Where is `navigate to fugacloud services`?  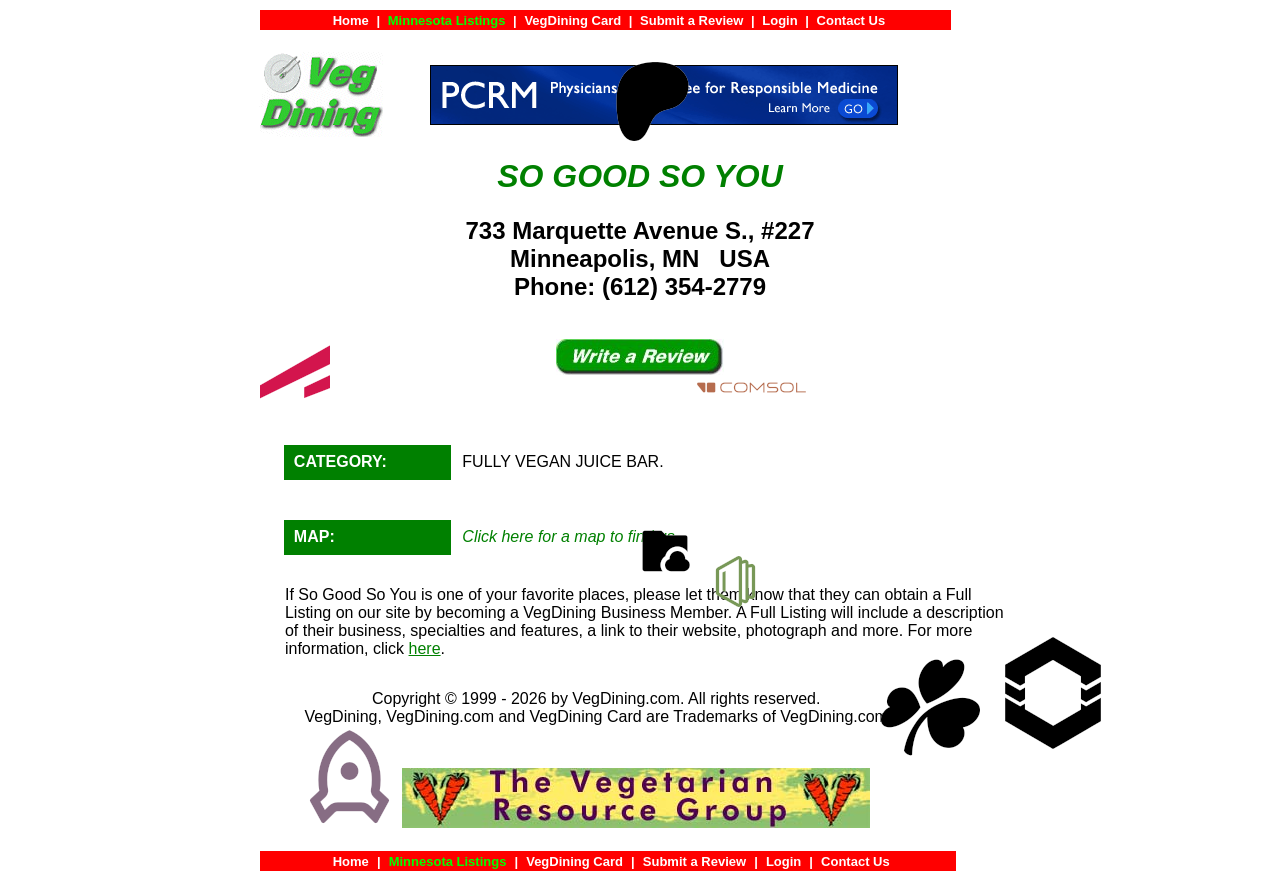
navigate to fugacloud services is located at coordinates (1053, 693).